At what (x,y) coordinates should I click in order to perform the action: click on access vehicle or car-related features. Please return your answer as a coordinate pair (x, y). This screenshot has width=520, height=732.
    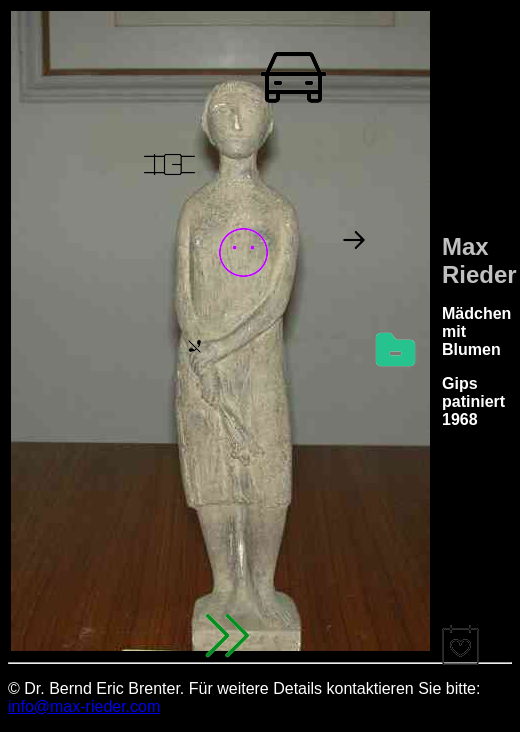
    Looking at the image, I should click on (293, 78).